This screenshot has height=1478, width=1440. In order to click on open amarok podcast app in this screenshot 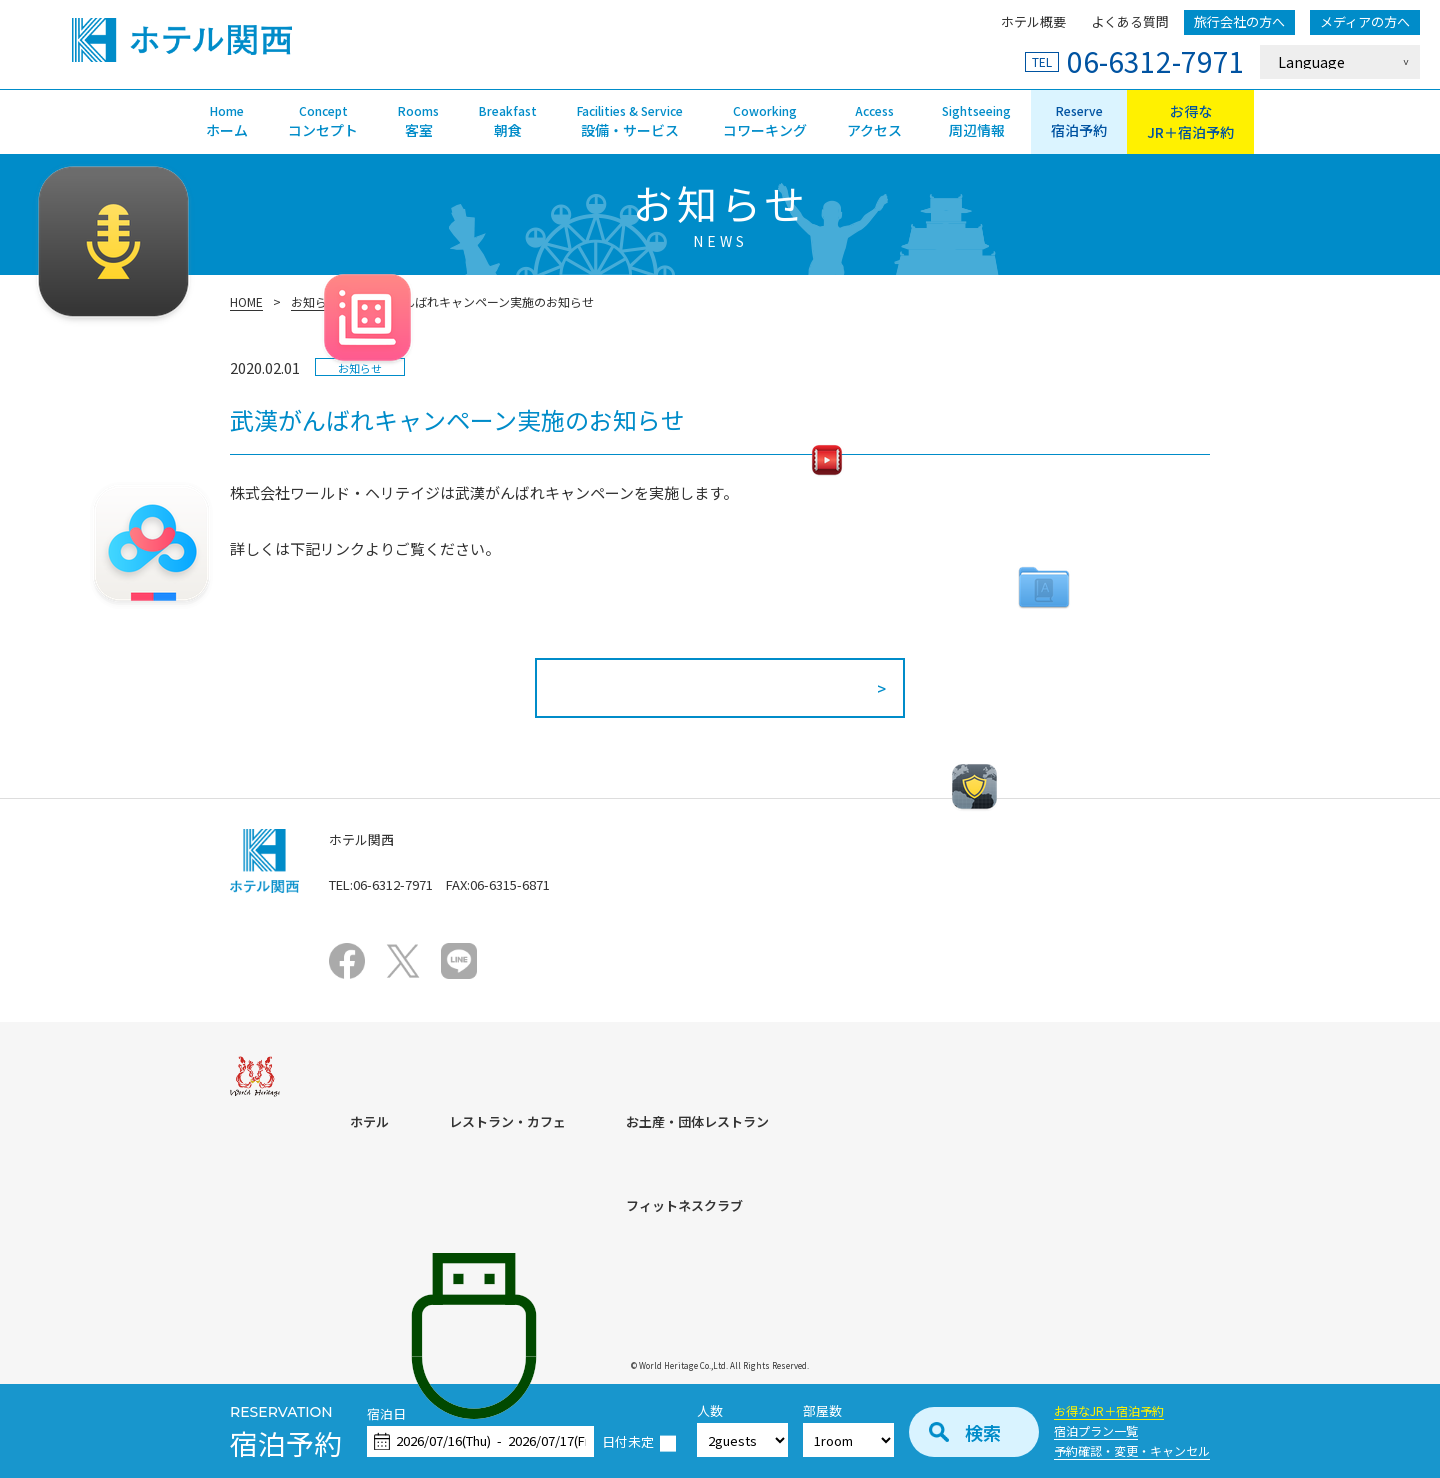, I will do `click(113, 241)`.